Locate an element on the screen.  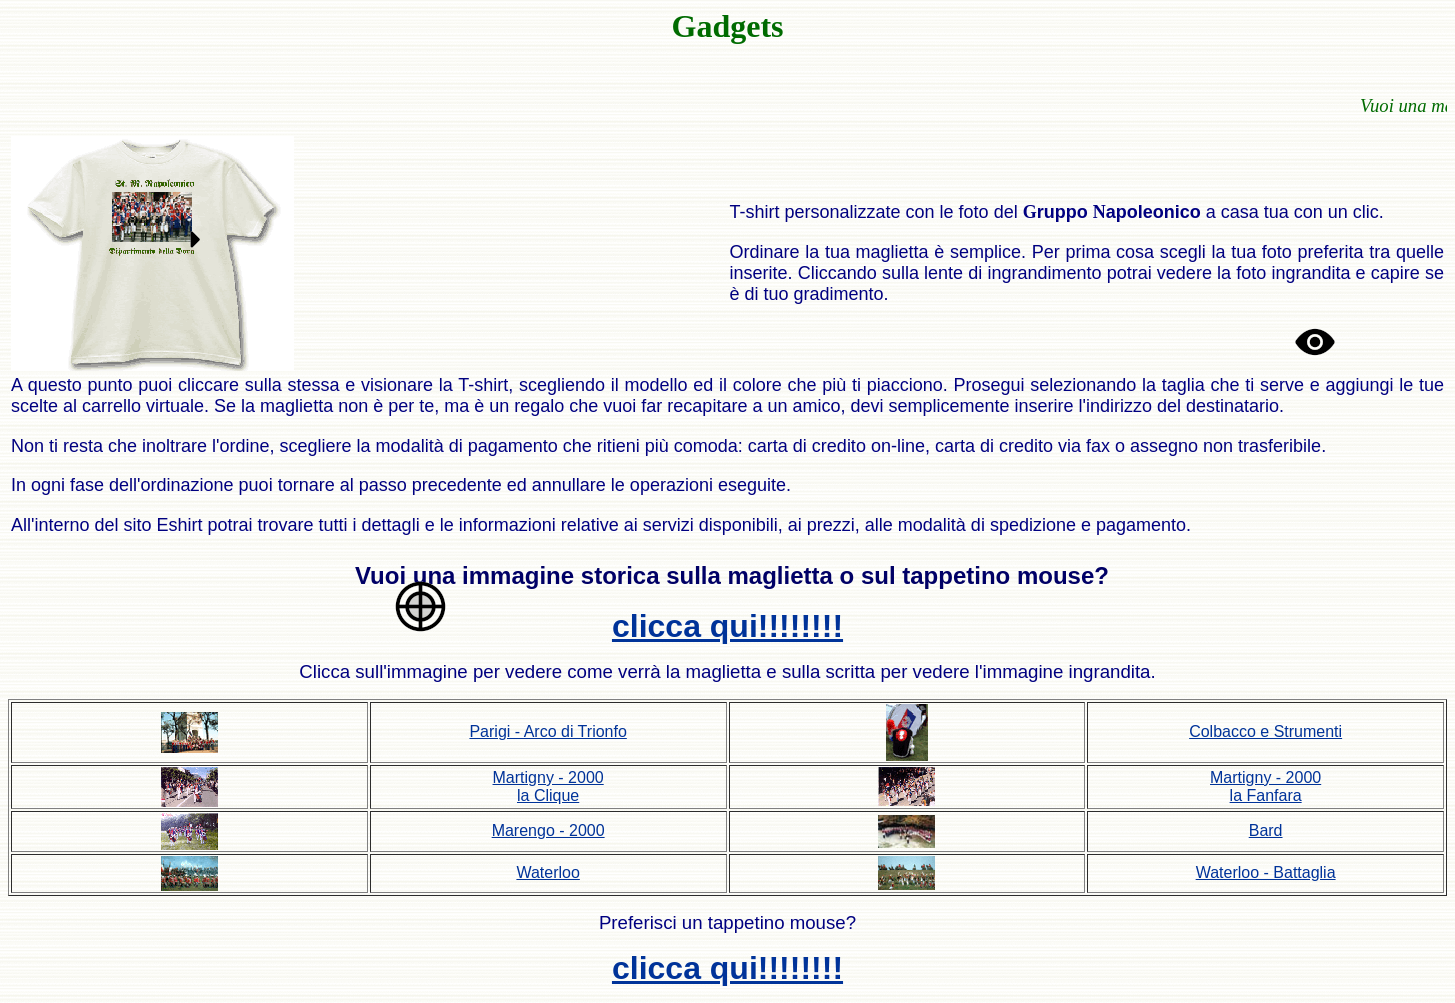
view polar chart or radar graph data is located at coordinates (420, 606).